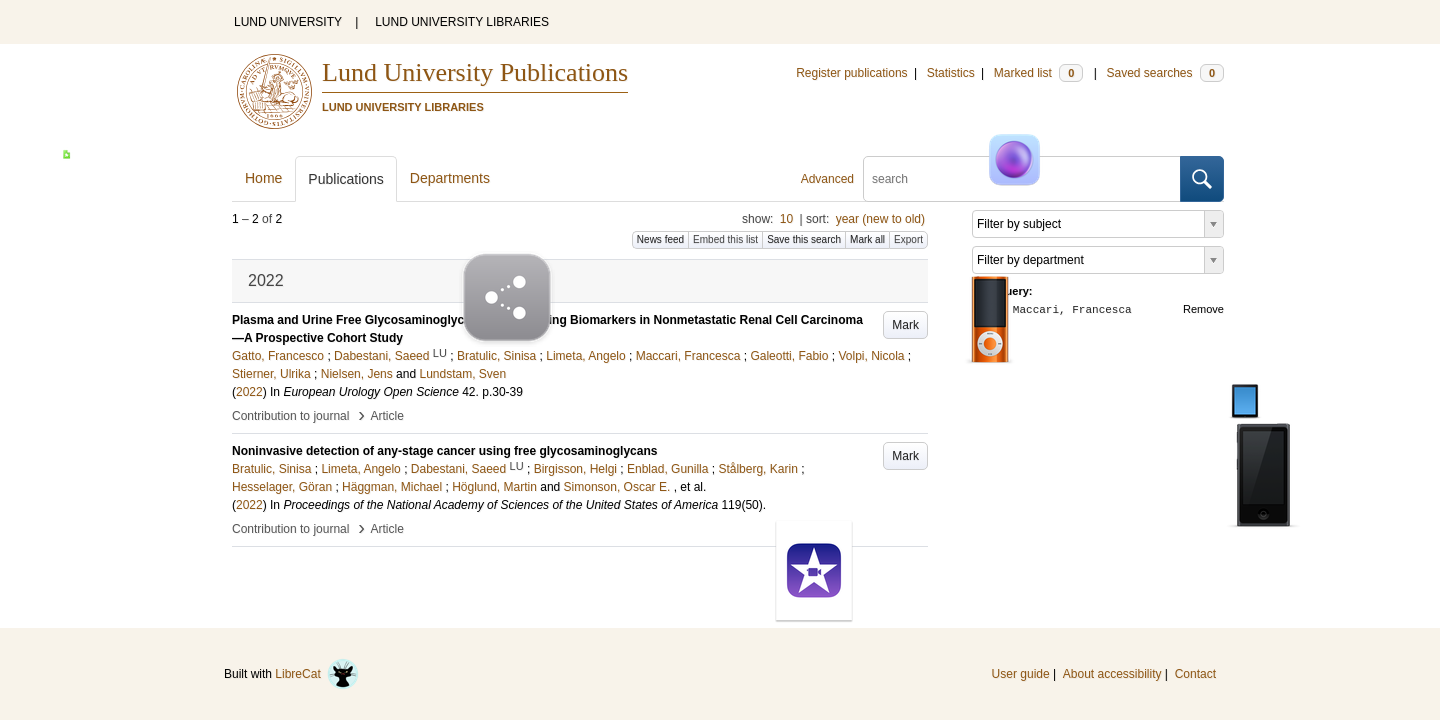 The width and height of the screenshot is (1440, 720). I want to click on a browser or app extension file, so click(75, 154).